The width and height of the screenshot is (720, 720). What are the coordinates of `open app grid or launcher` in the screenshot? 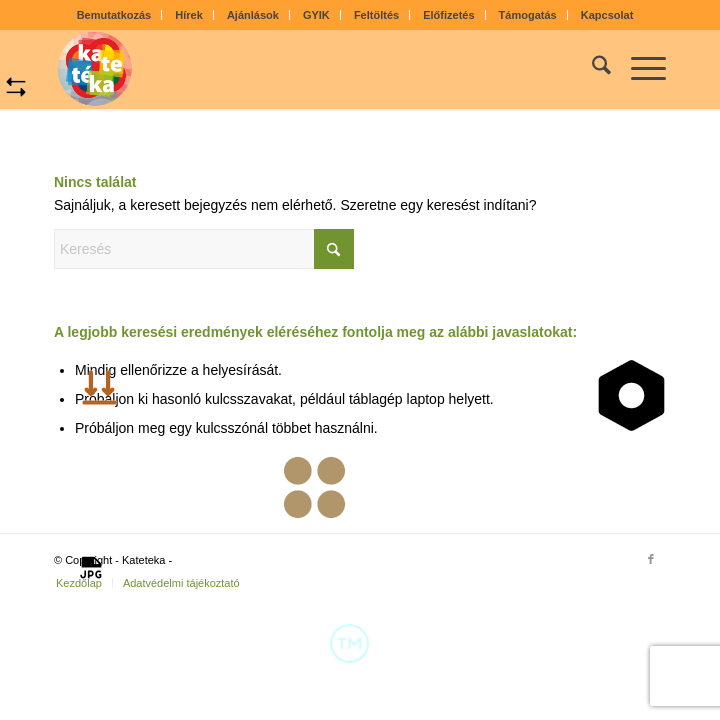 It's located at (314, 487).